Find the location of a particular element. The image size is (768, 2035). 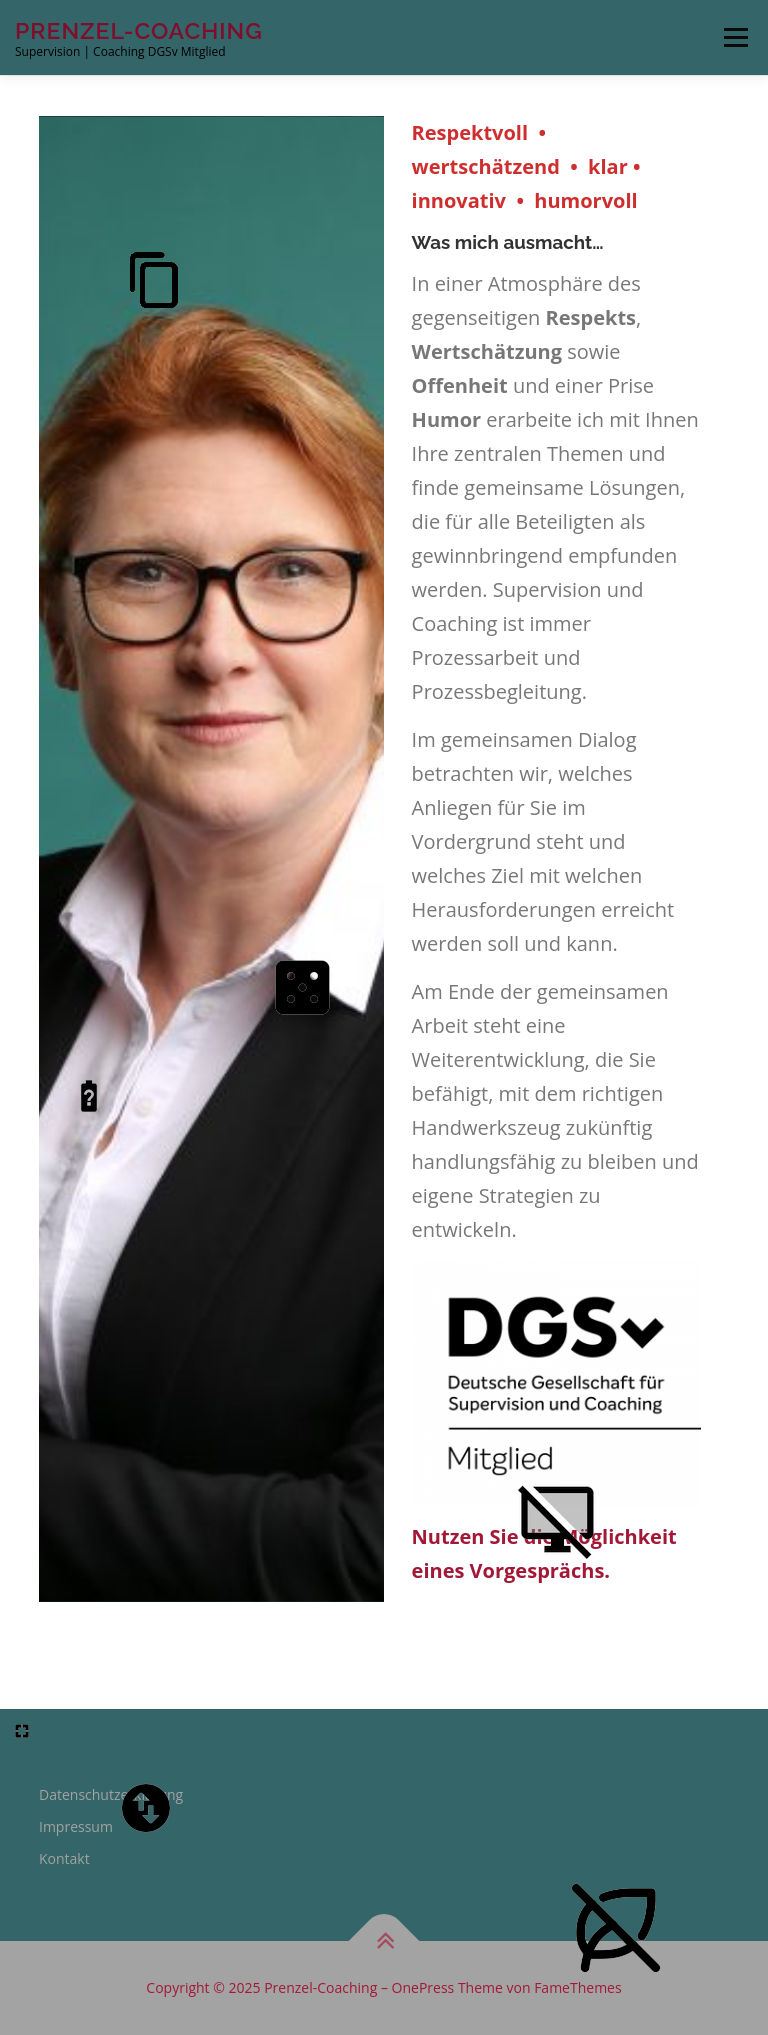

indicates a random or chance-based action is located at coordinates (302, 987).